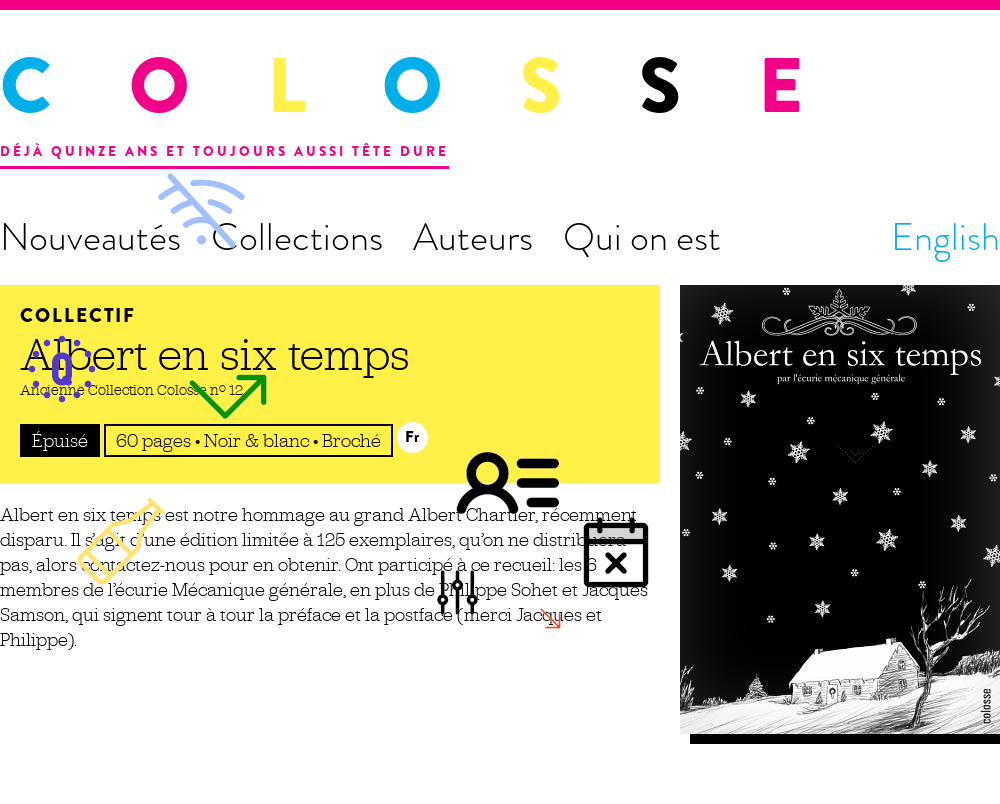 The height and width of the screenshot is (804, 1000). What do you see at coordinates (550, 618) in the screenshot?
I see `navigate to the next item diagonally` at bounding box center [550, 618].